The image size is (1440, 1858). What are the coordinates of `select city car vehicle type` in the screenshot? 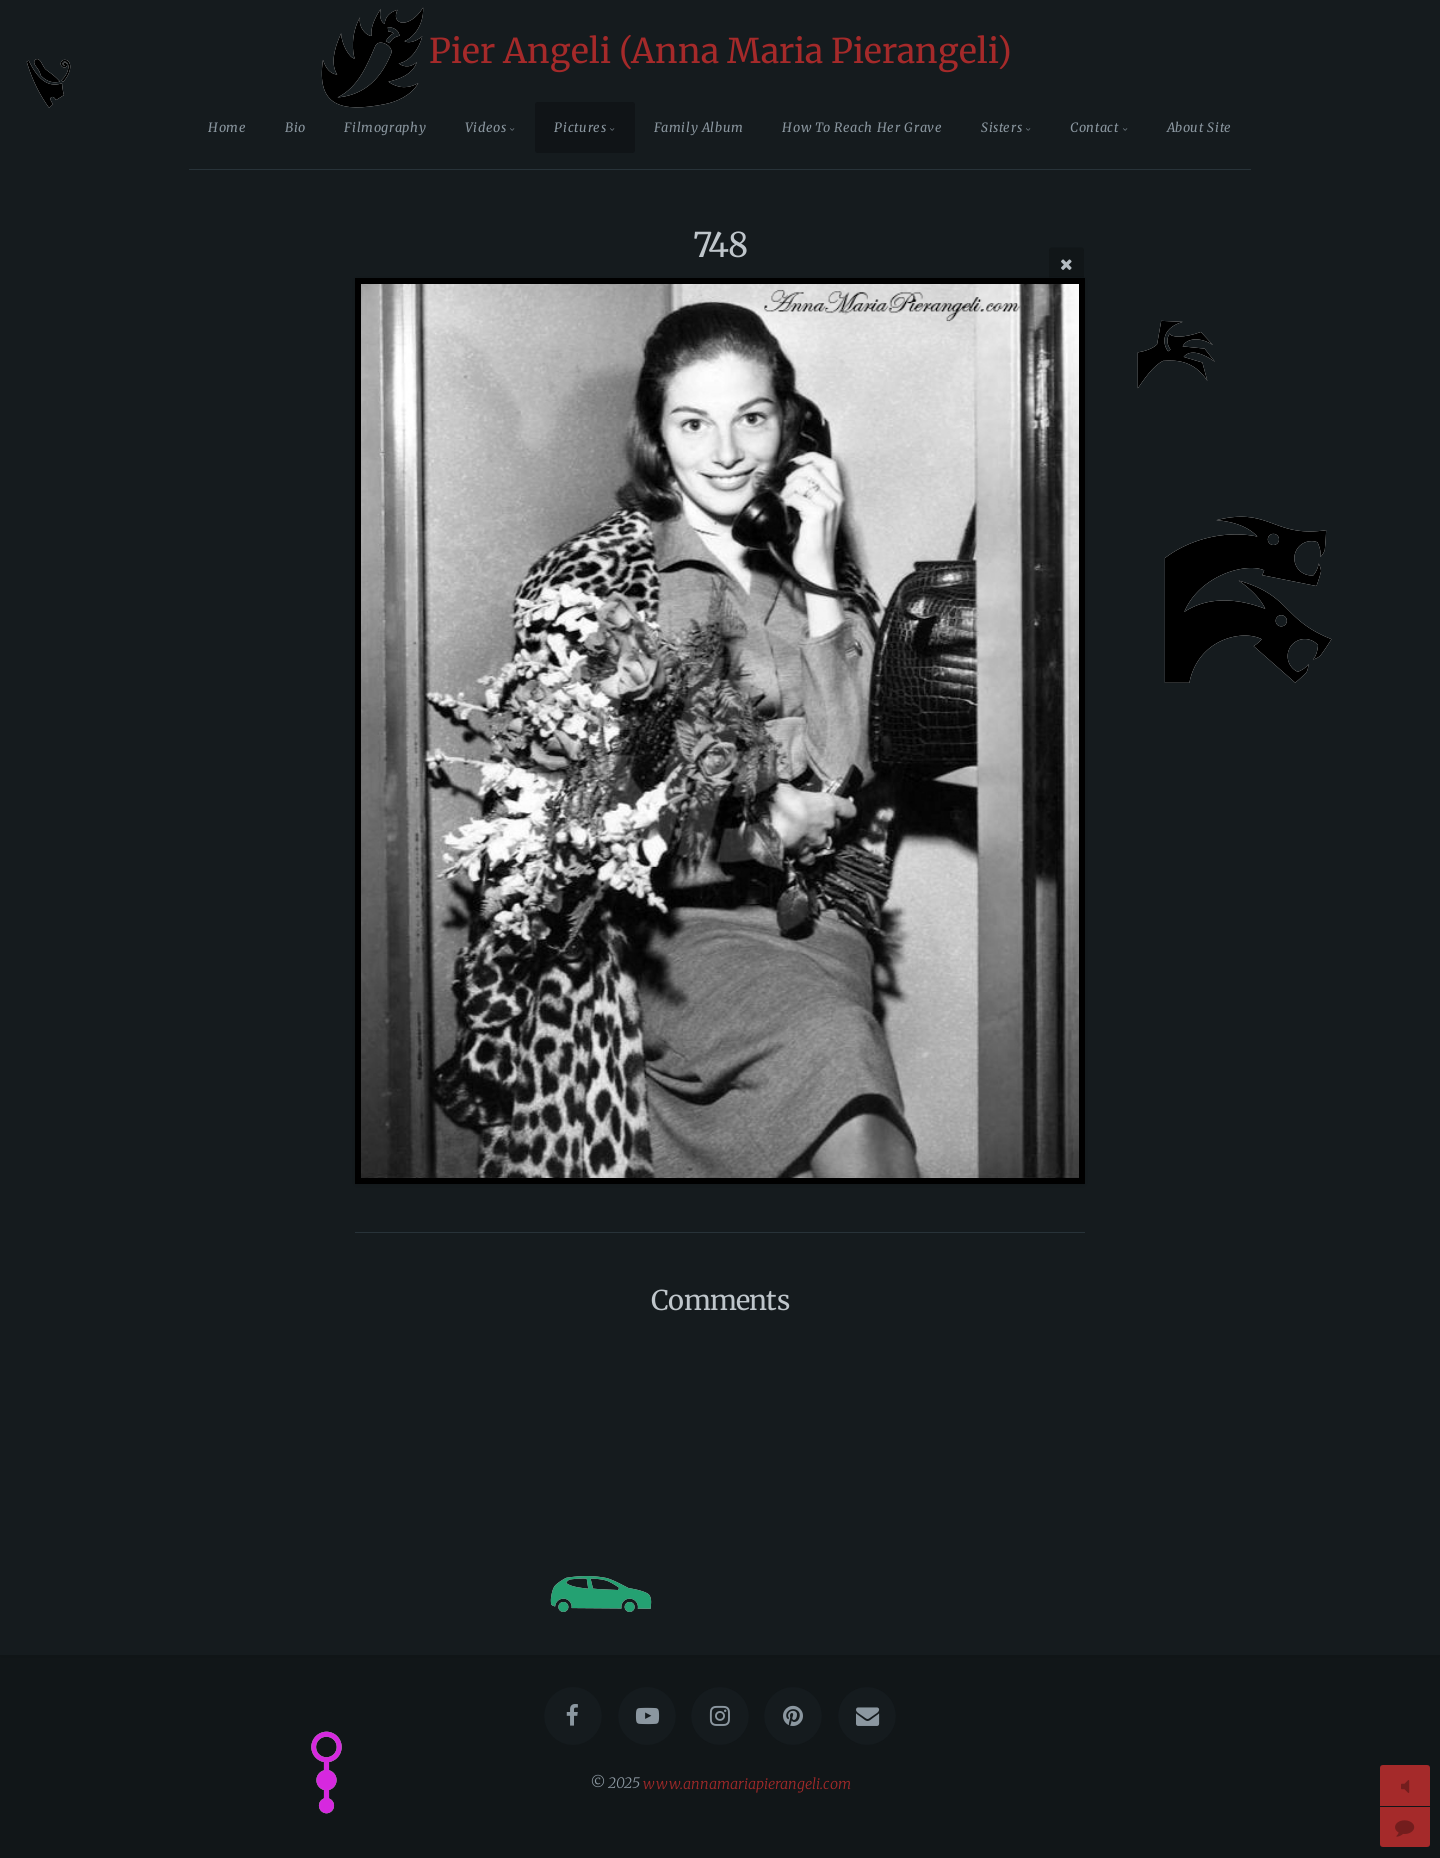 It's located at (601, 1594).